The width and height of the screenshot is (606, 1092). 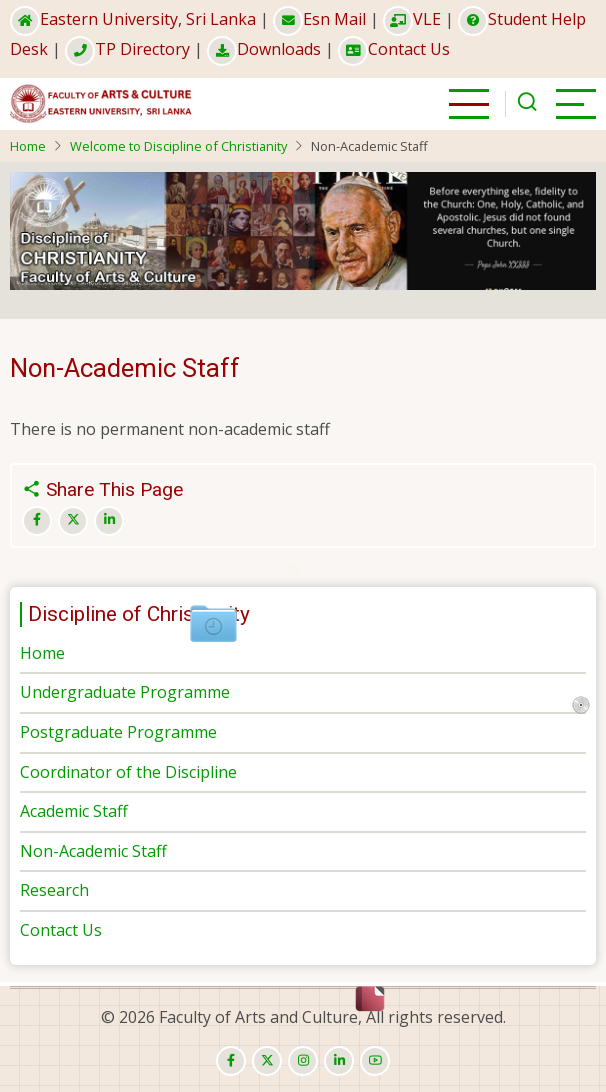 I want to click on unmount or eject a CD/DVD disc, so click(x=581, y=705).